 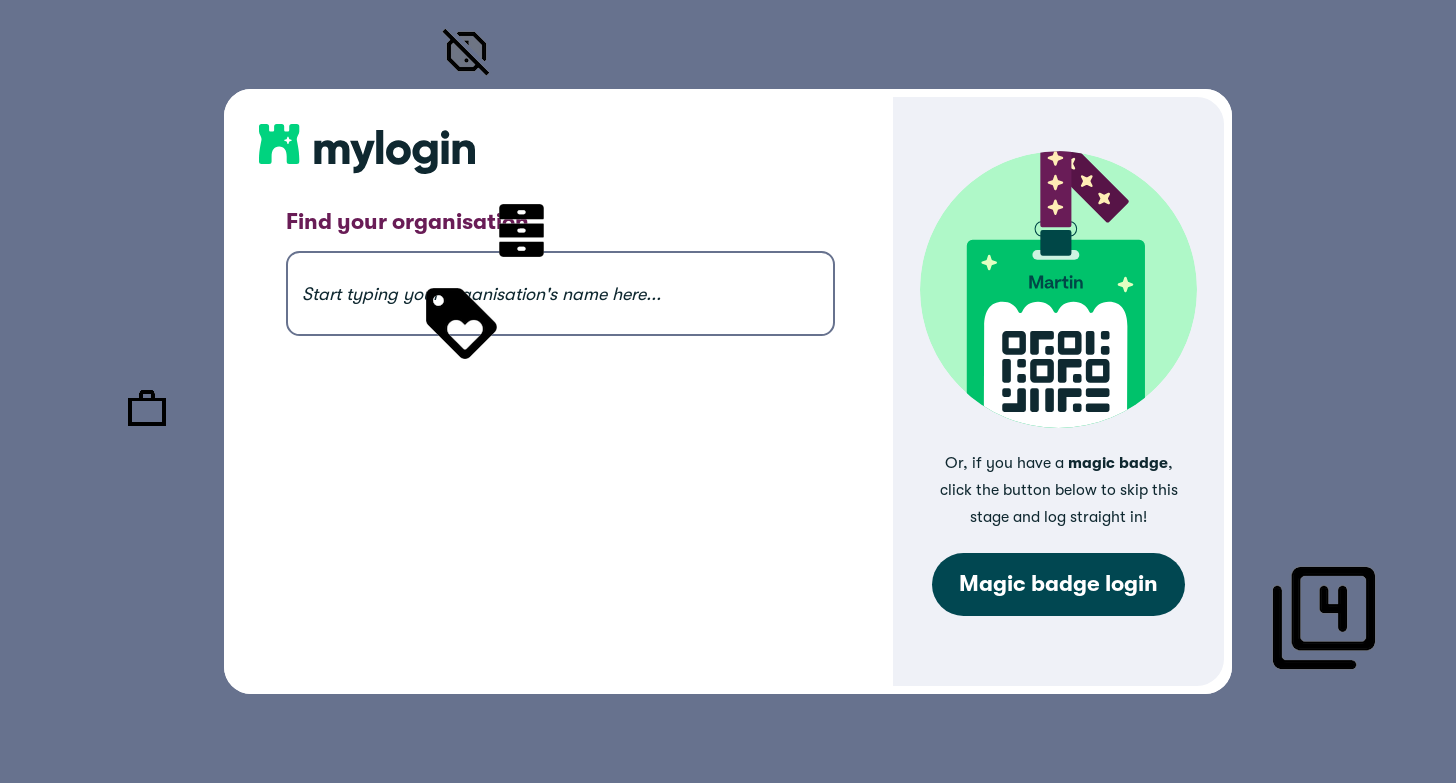 What do you see at coordinates (147, 409) in the screenshot?
I see `access work or professional settings` at bounding box center [147, 409].